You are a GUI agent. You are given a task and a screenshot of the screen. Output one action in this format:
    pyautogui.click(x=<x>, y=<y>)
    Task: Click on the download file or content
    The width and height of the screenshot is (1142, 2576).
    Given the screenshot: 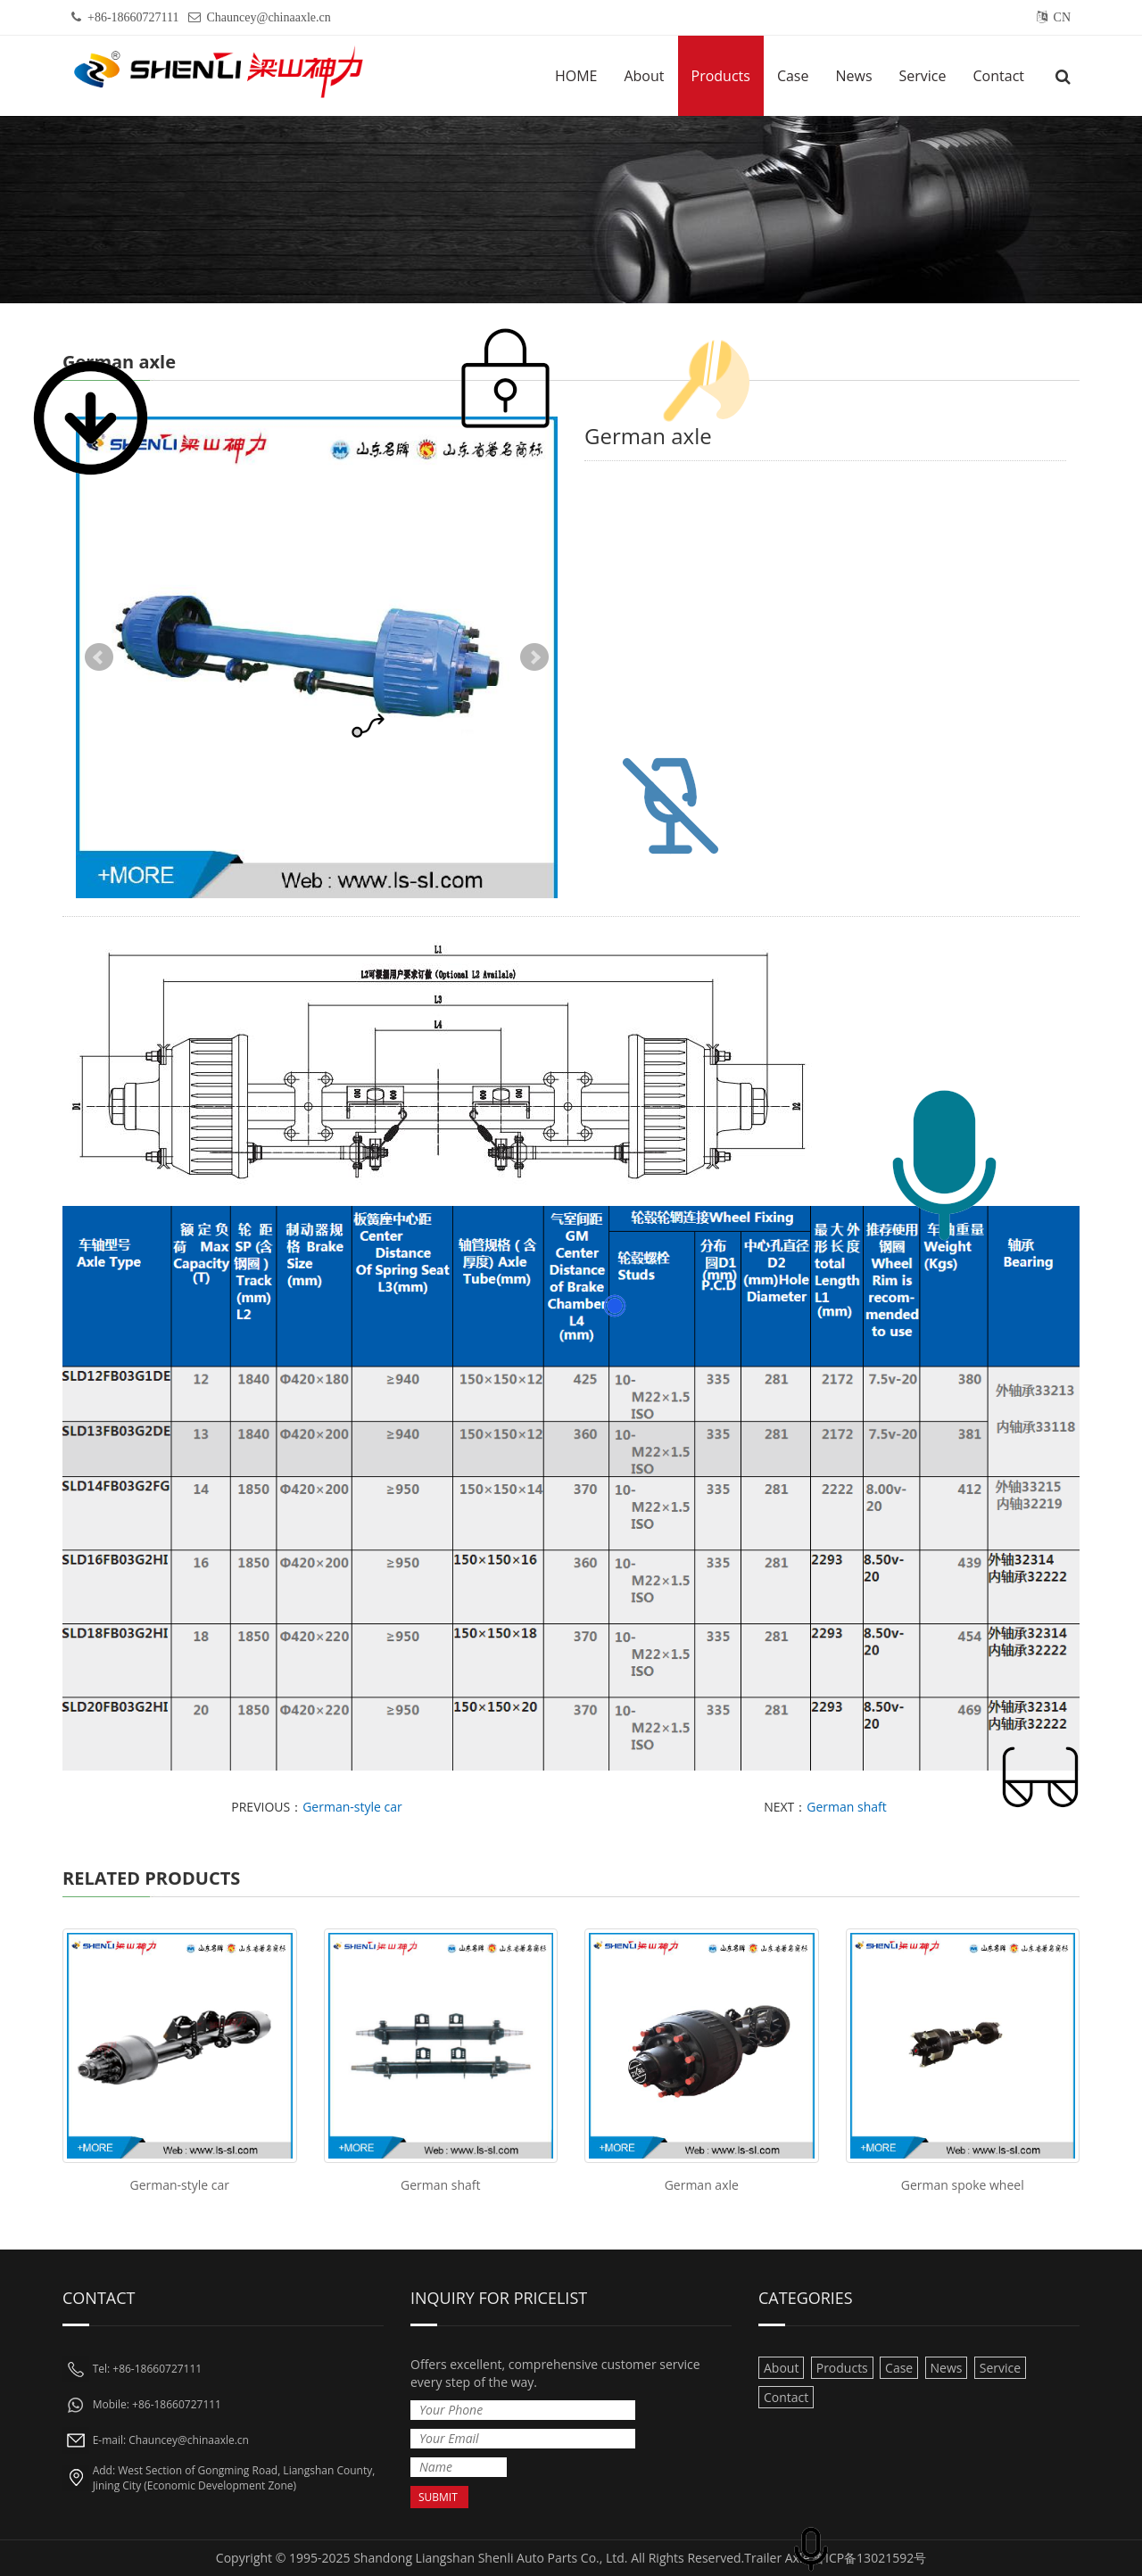 What is the action you would take?
    pyautogui.click(x=90, y=417)
    